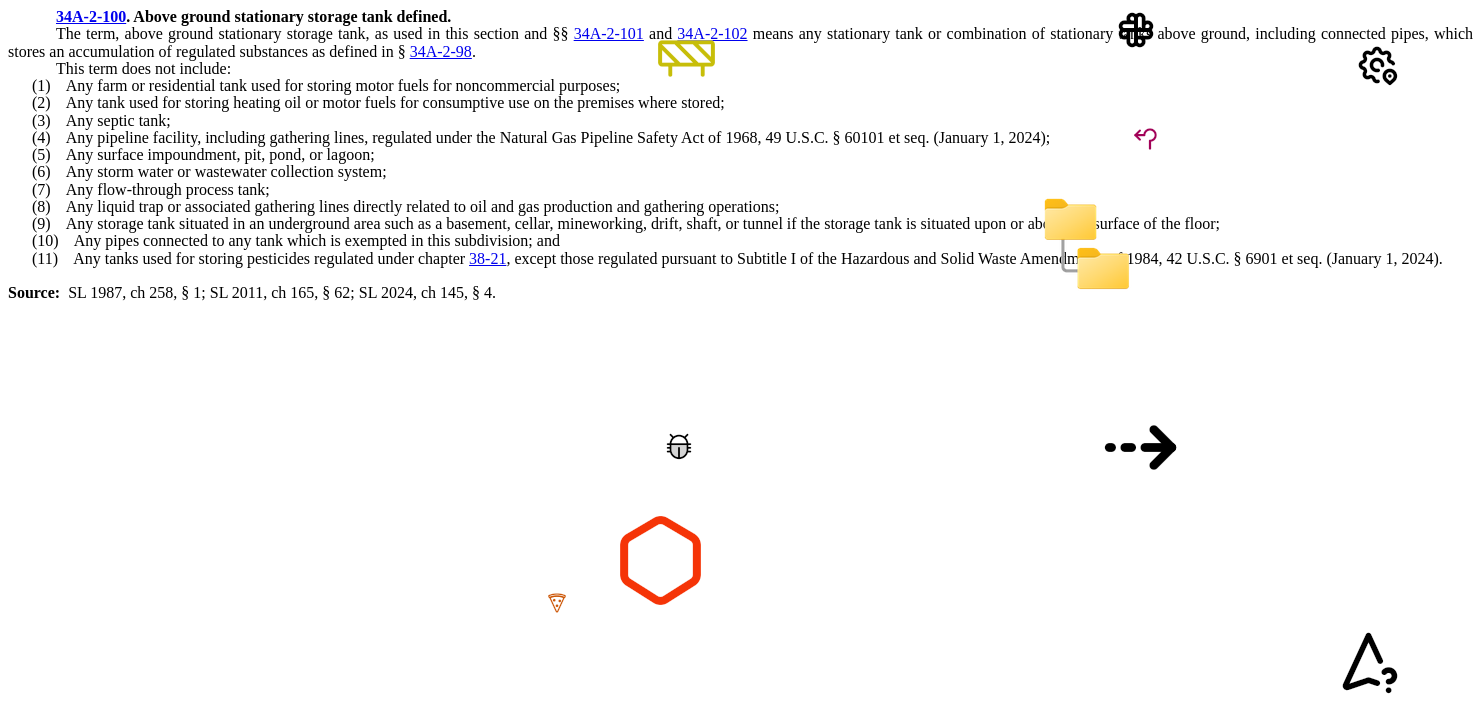 Image resolution: width=1481 pixels, height=720 pixels. Describe the element at coordinates (1377, 65) in the screenshot. I see `pin settings to a specific location` at that location.